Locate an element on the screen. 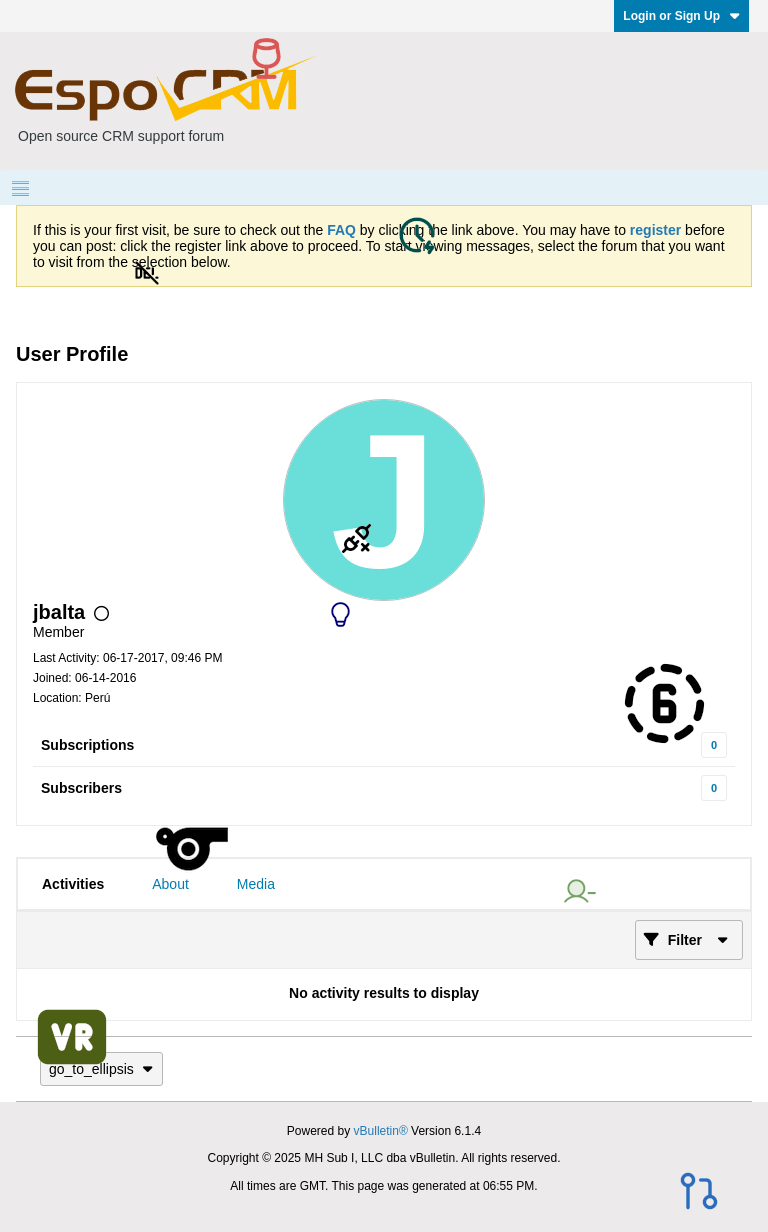 Image resolution: width=768 pixels, height=1232 pixels. create a new pull request is located at coordinates (699, 1191).